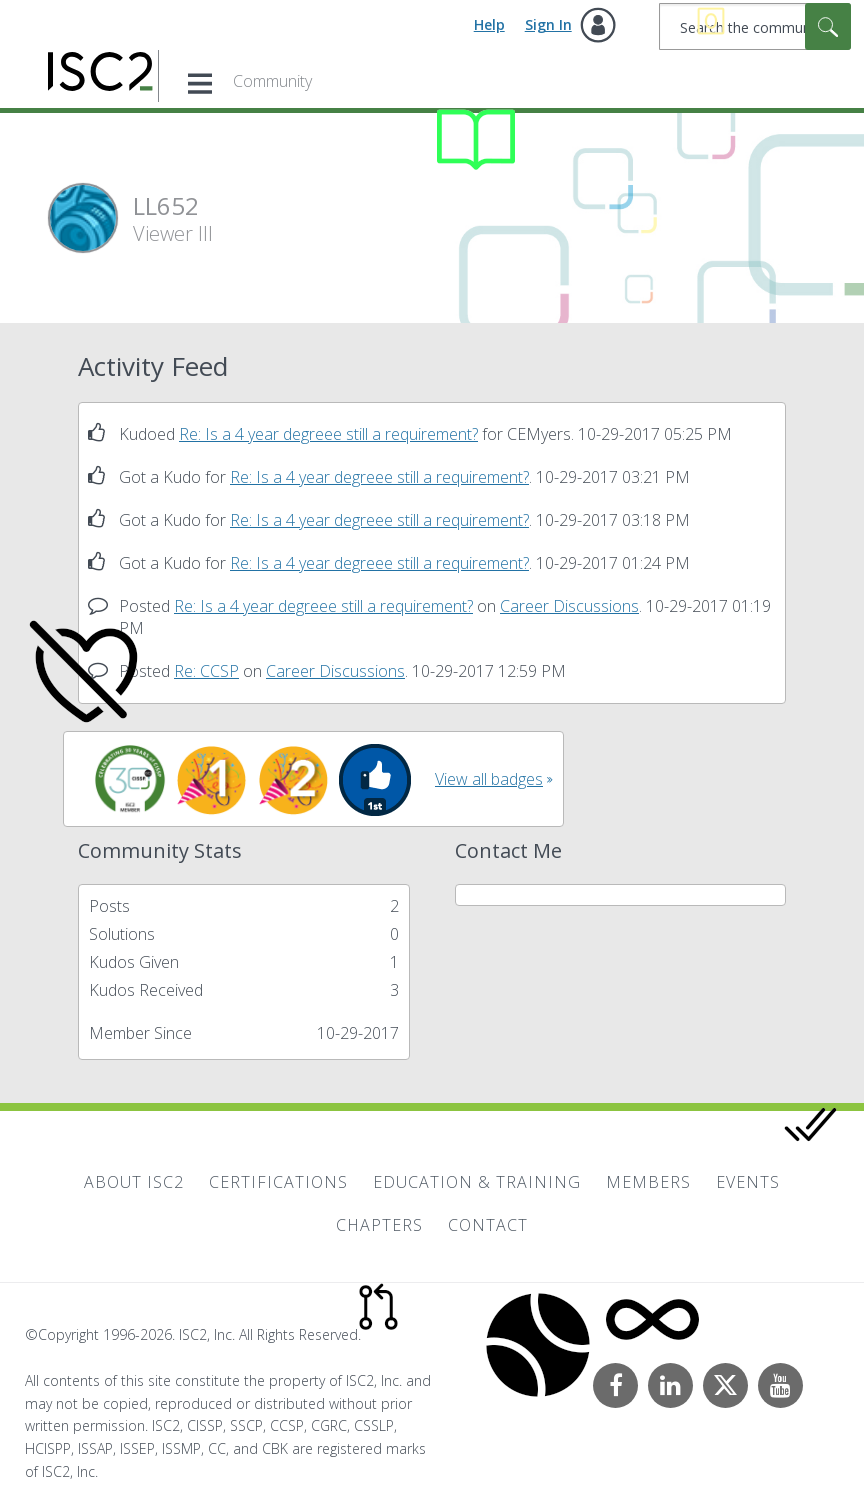  I want to click on create a new pull request, so click(378, 1307).